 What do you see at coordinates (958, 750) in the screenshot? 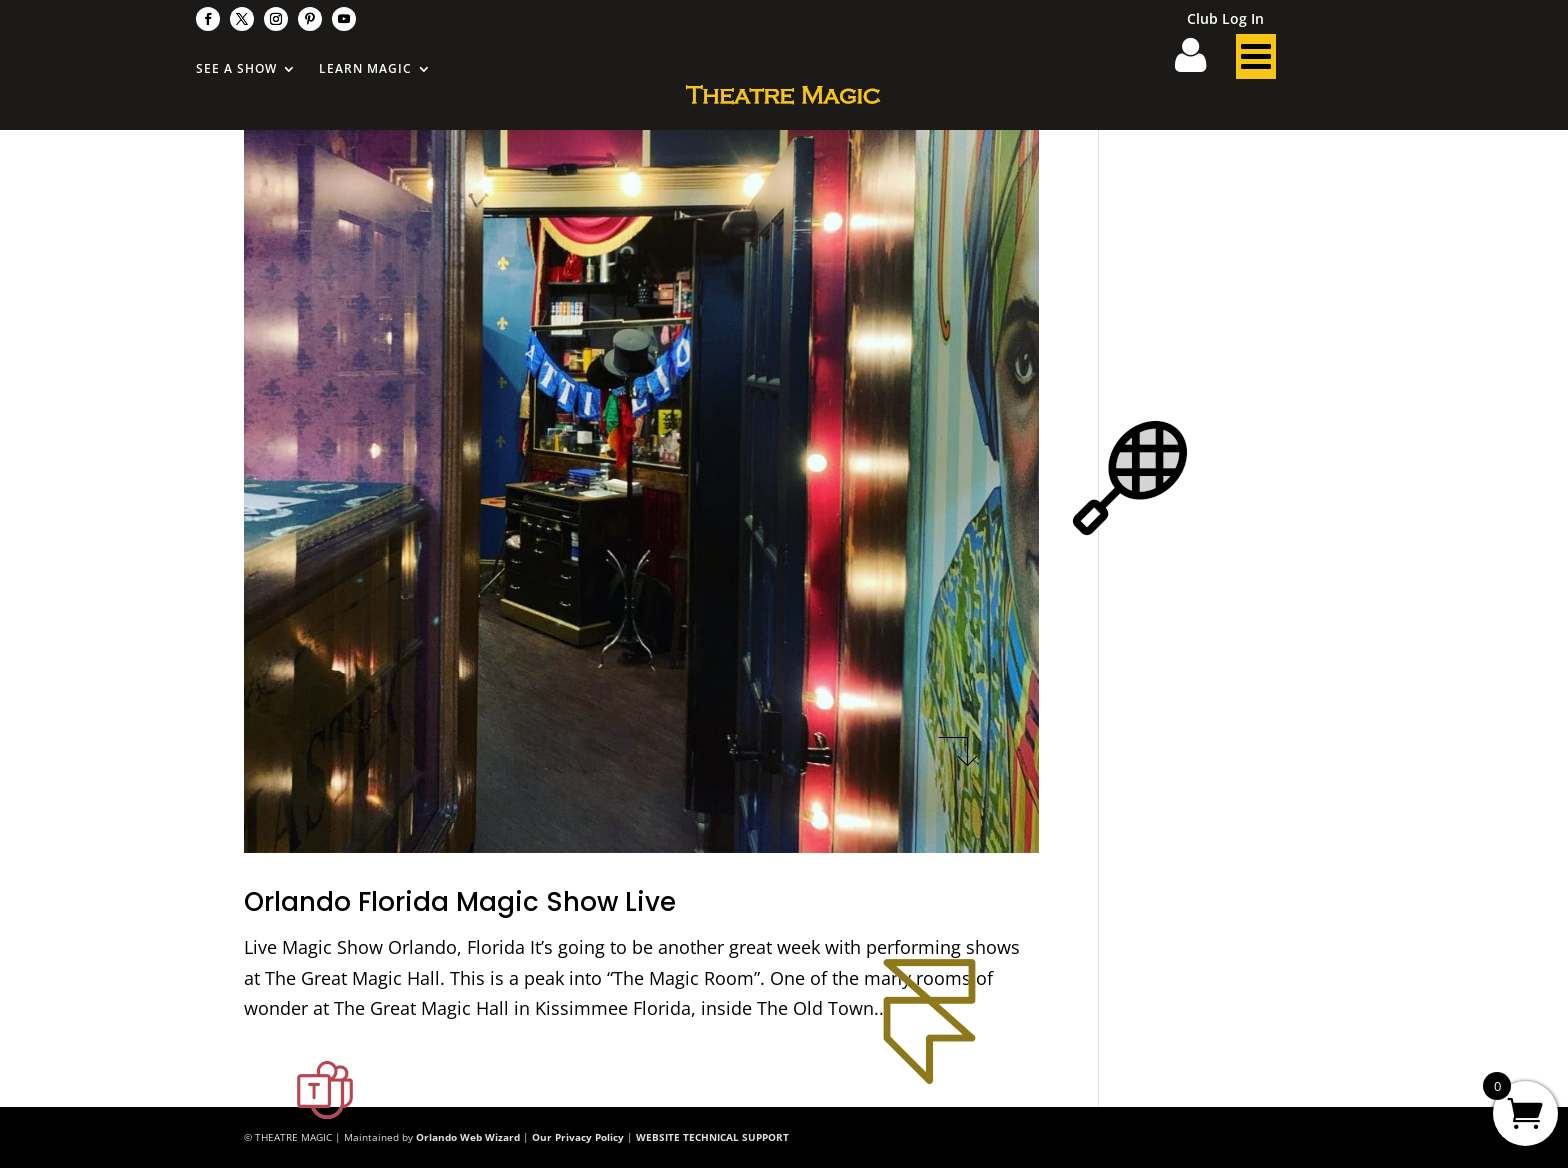
I see `move content right then down` at bounding box center [958, 750].